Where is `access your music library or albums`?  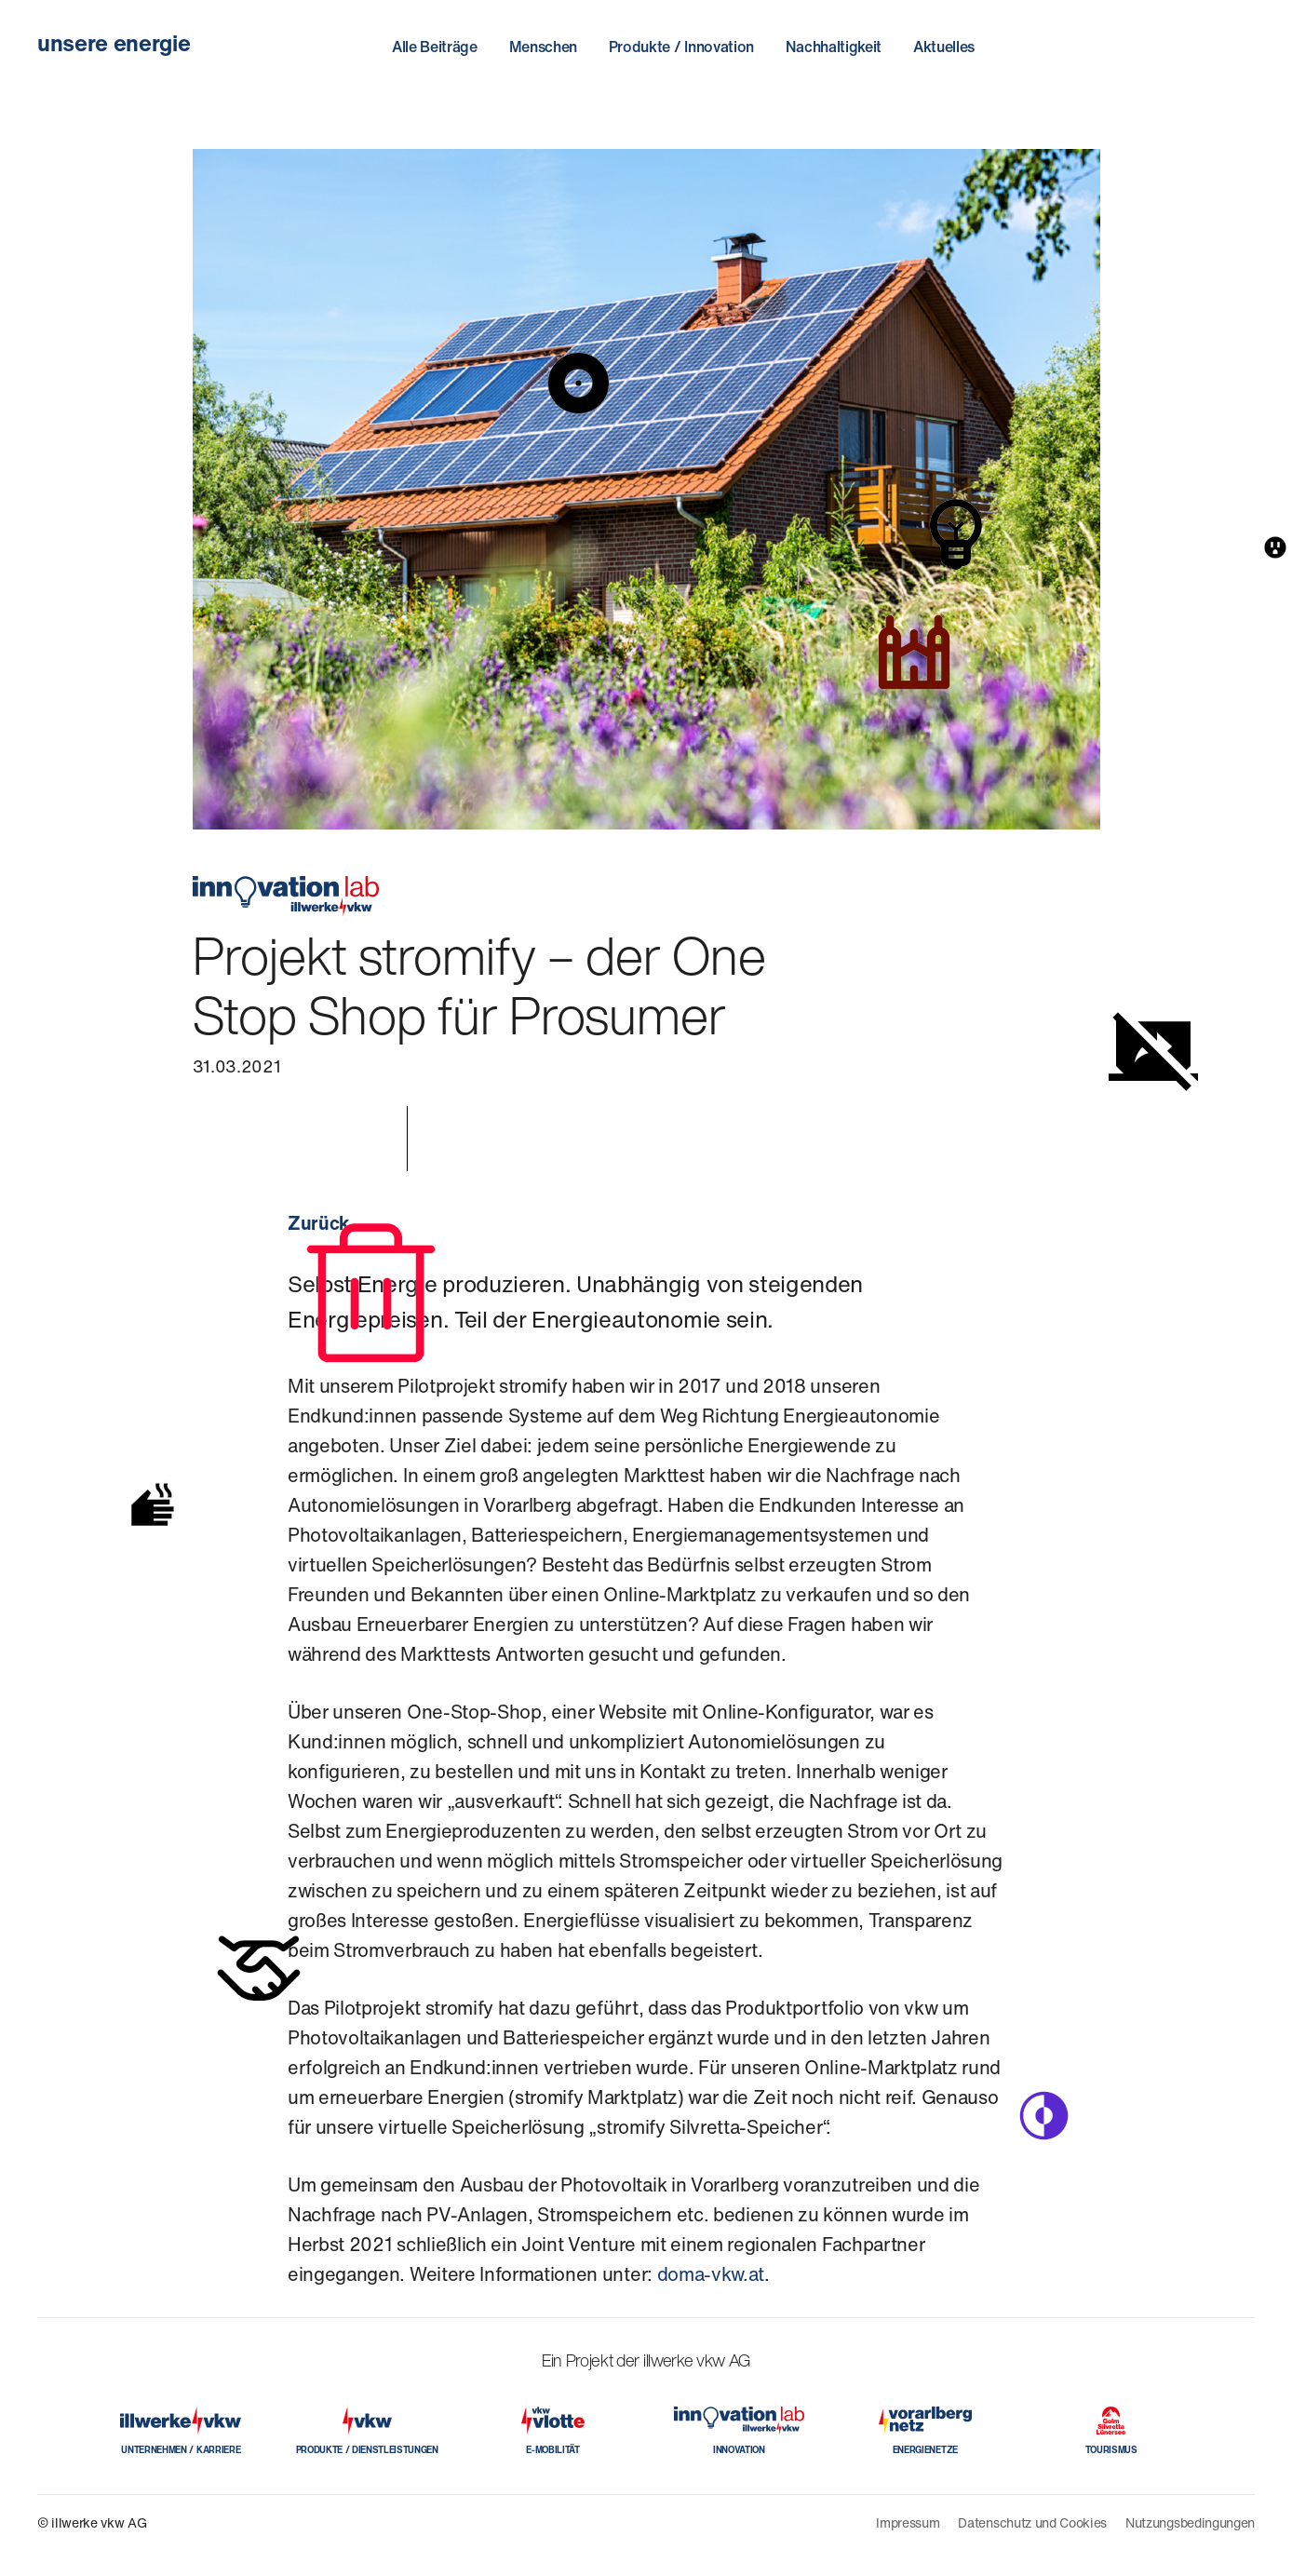
access your music library or albums is located at coordinates (578, 383).